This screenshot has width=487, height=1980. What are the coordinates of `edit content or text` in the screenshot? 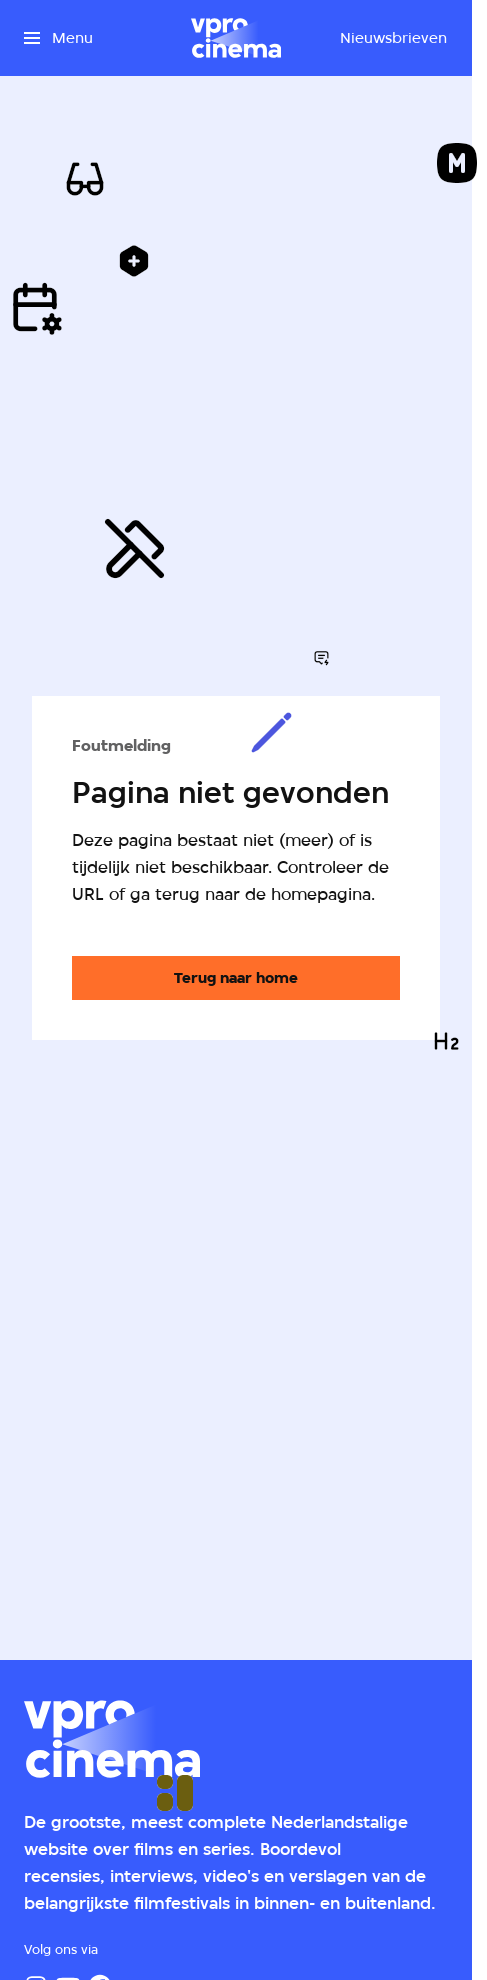 It's located at (271, 732).